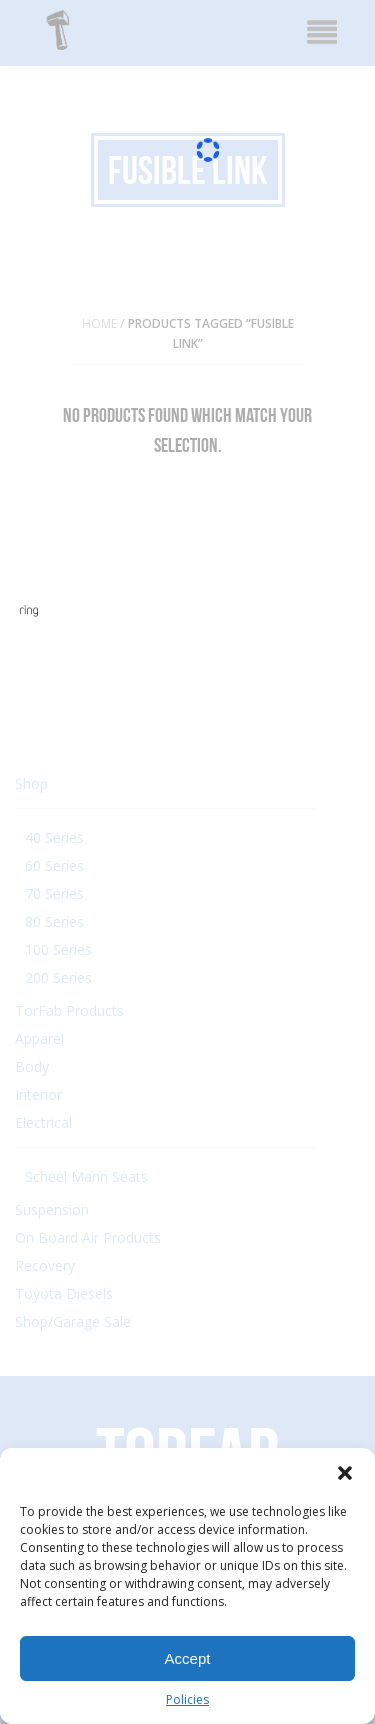 Image resolution: width=375 pixels, height=1724 pixels. I want to click on open the Ring smart home app, so click(29, 611).